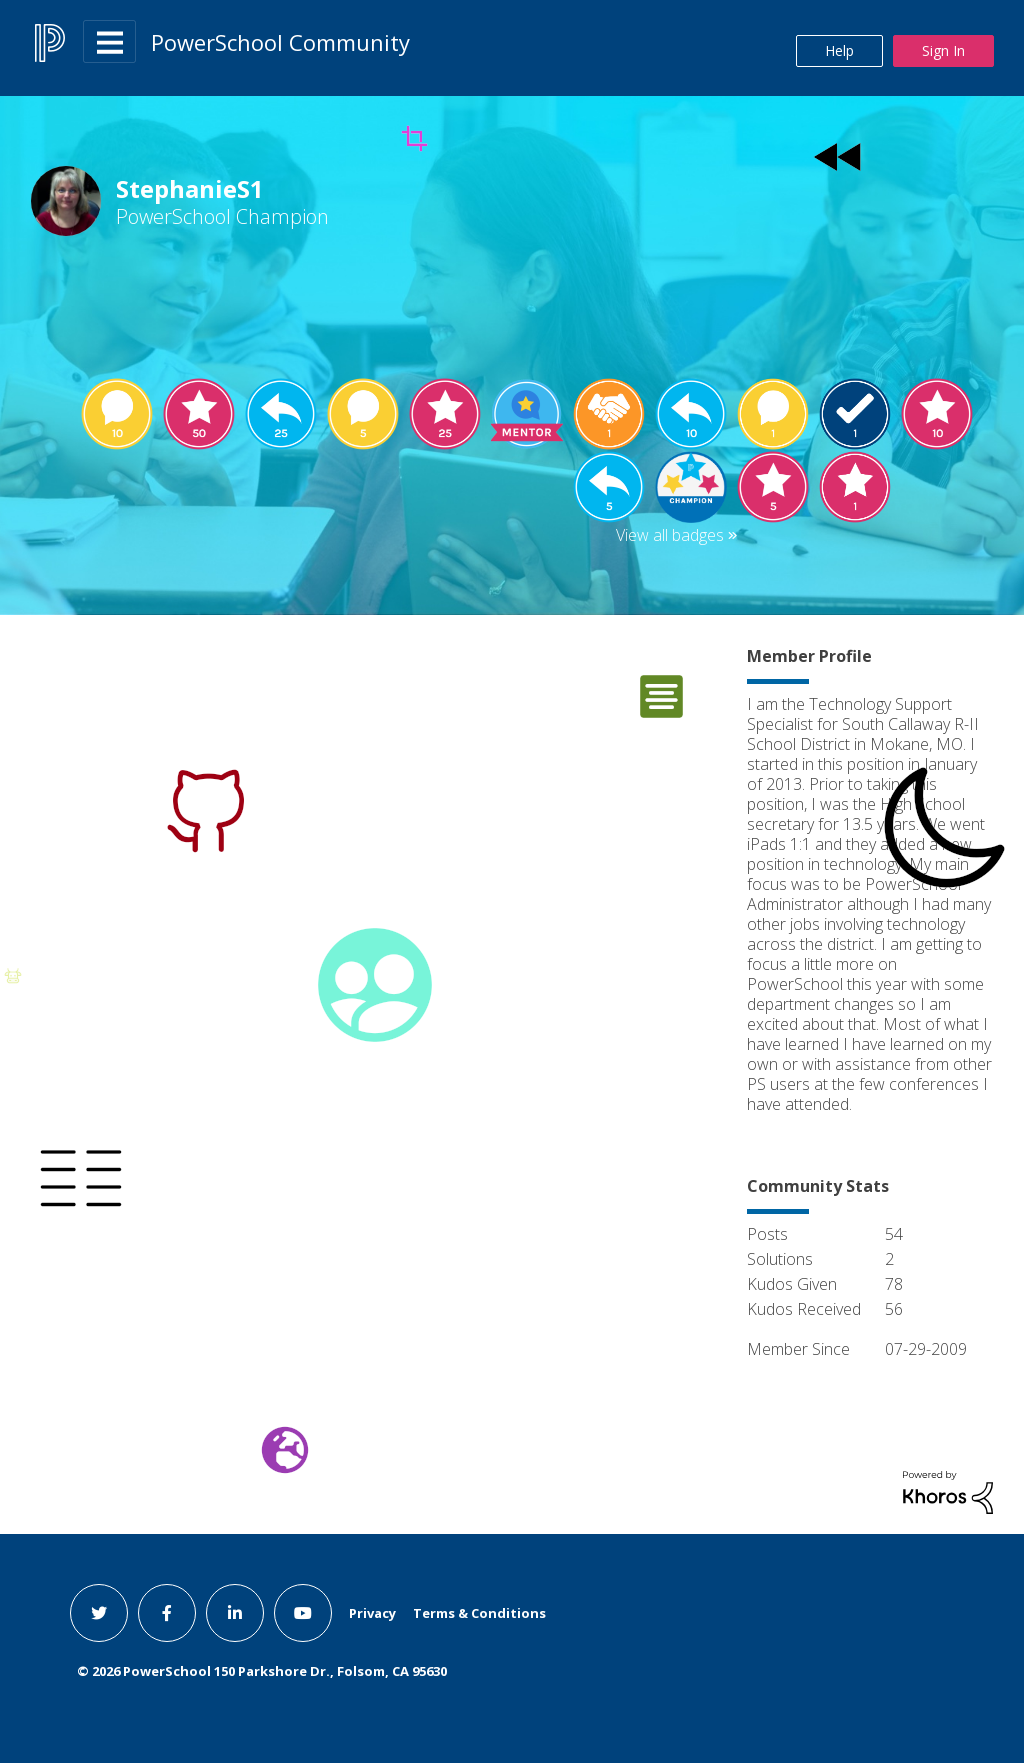 Image resolution: width=1024 pixels, height=1763 pixels. Describe the element at coordinates (837, 157) in the screenshot. I see `skip to previous track` at that location.